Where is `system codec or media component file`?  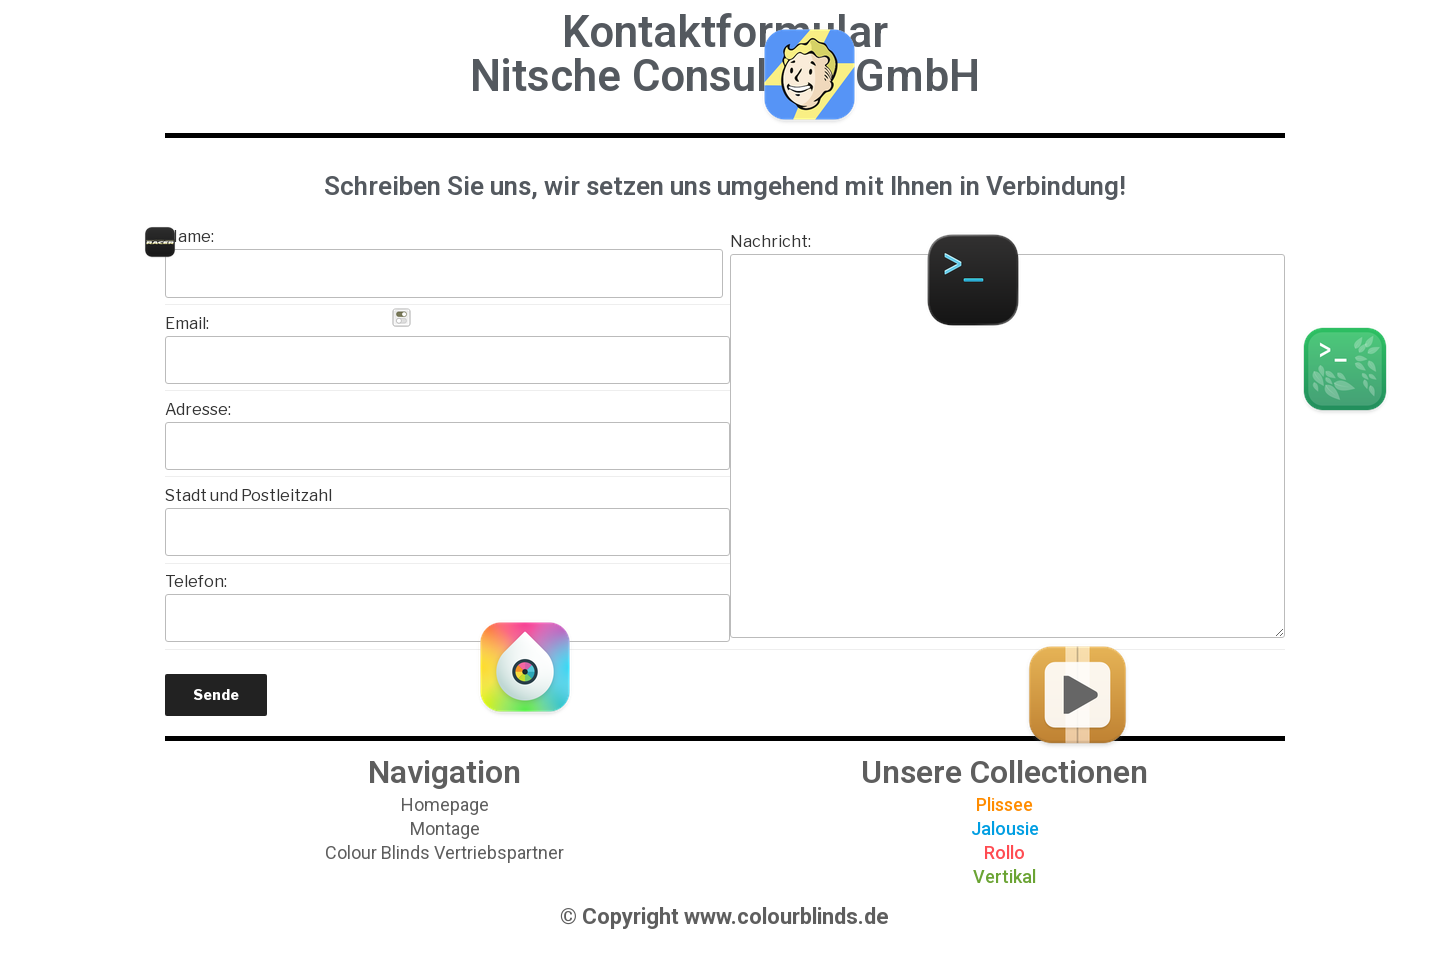 system codec or media component file is located at coordinates (1077, 696).